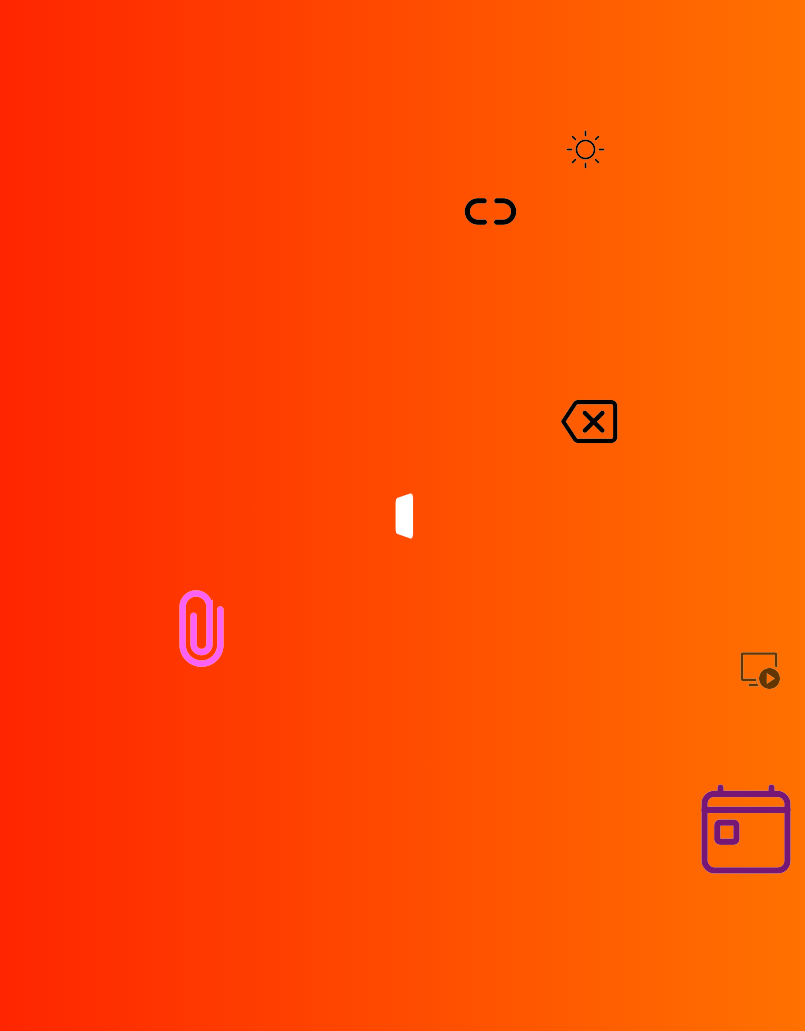 This screenshot has width=805, height=1031. I want to click on attach a file to your message, so click(201, 628).